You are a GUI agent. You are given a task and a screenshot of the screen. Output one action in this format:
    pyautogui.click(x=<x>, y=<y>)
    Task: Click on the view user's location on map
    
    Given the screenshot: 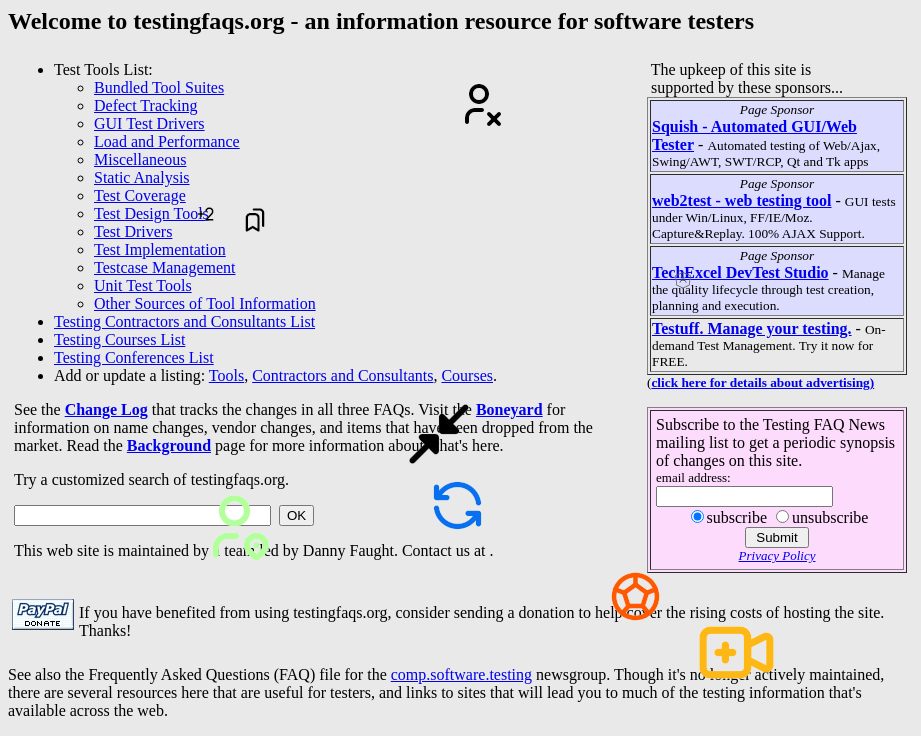 What is the action you would take?
    pyautogui.click(x=234, y=526)
    